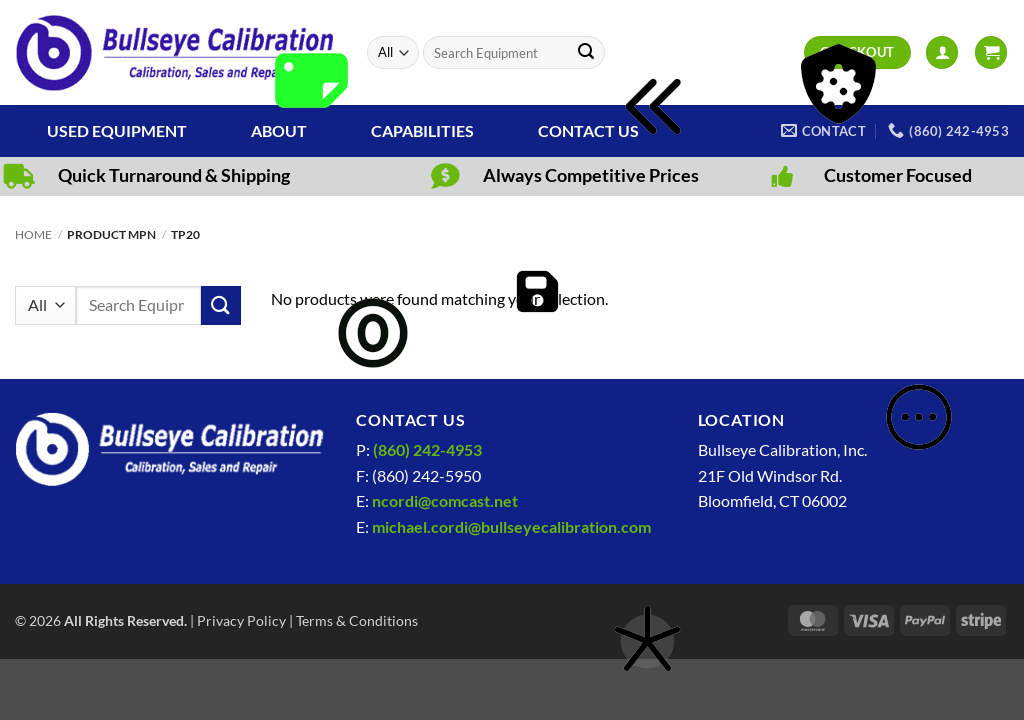  I want to click on indicates zero items or notifications, so click(373, 333).